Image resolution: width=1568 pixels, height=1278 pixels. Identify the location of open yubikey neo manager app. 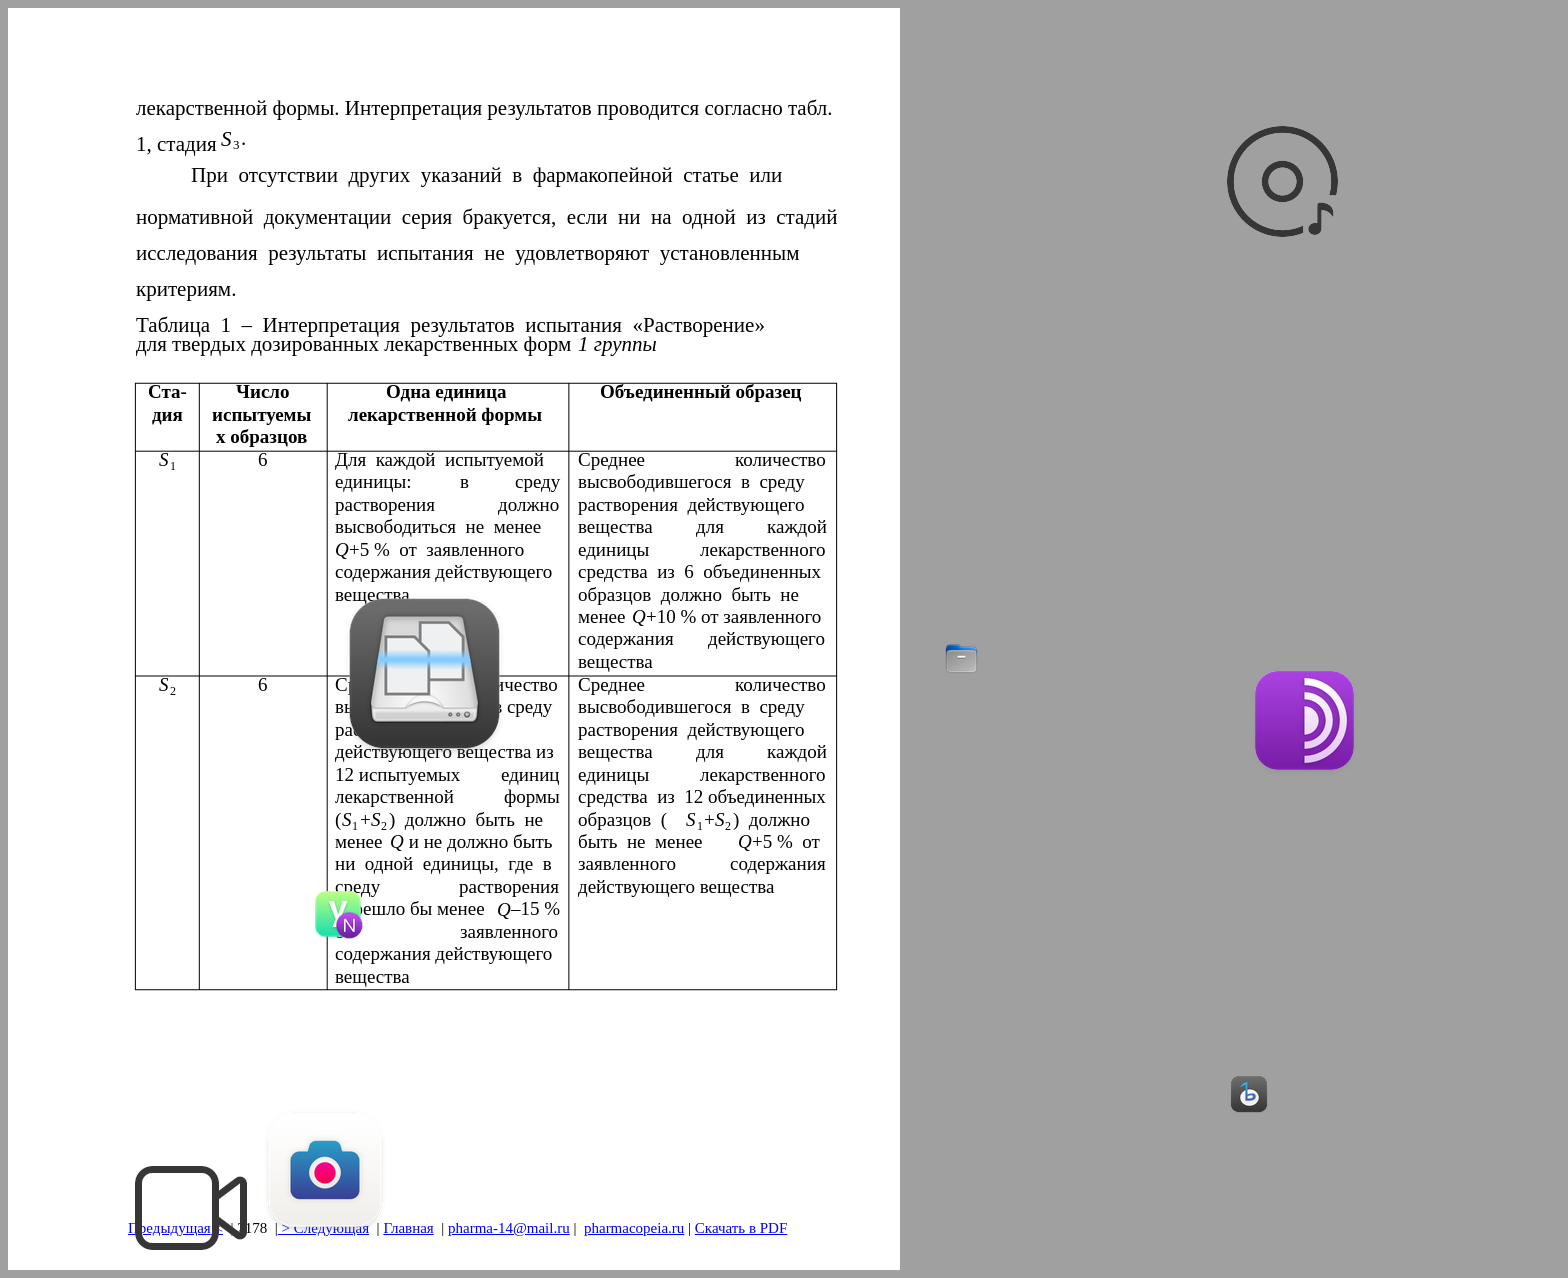
(338, 914).